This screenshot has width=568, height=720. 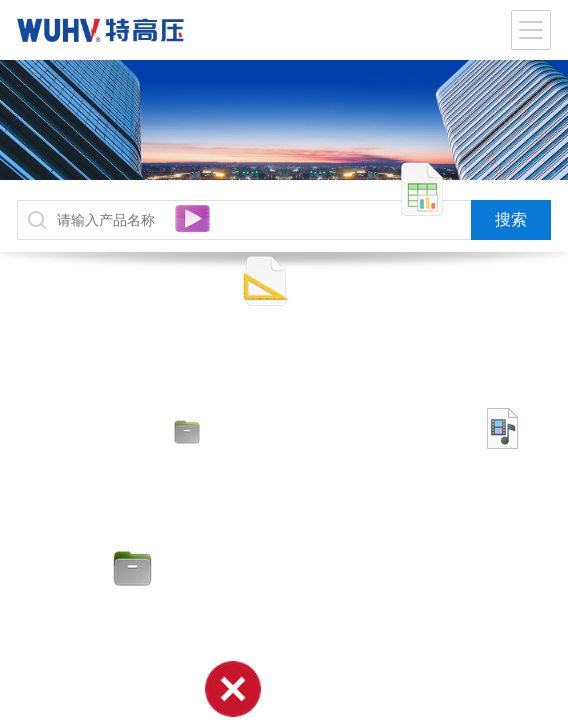 I want to click on open the file manager application, so click(x=132, y=568).